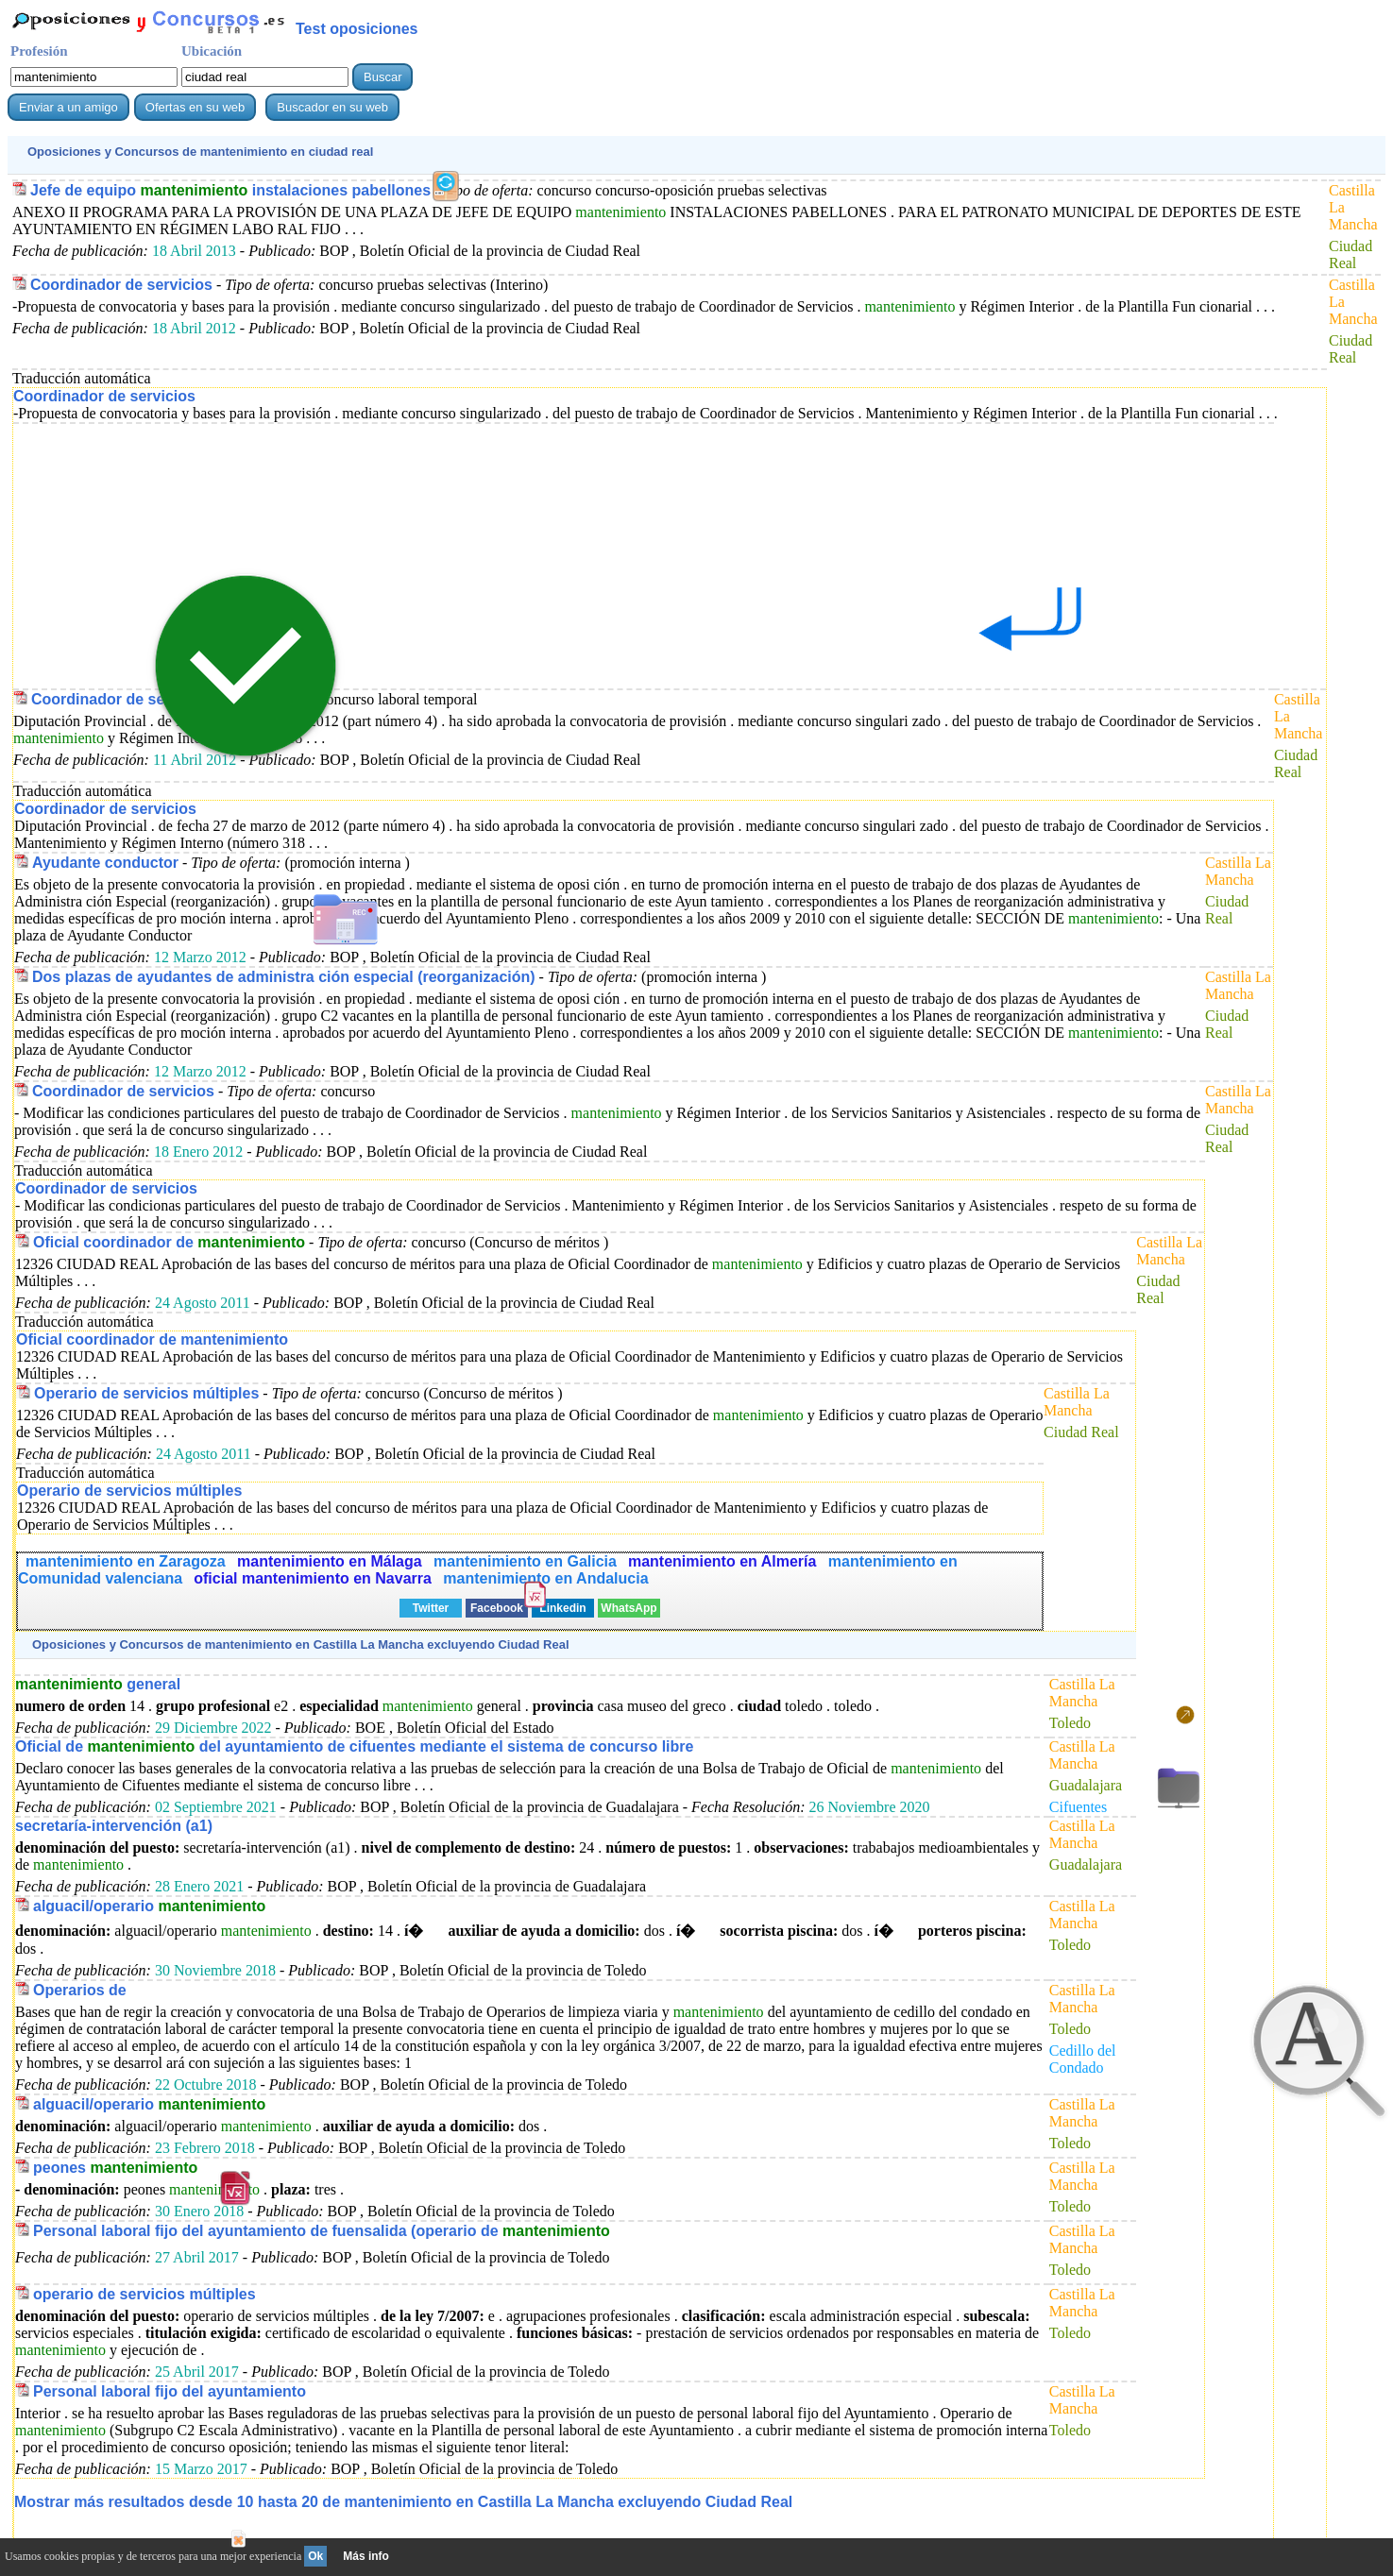 The image size is (1393, 2576). What do you see at coordinates (246, 666) in the screenshot?
I see `dropbox sync completed successfully` at bounding box center [246, 666].